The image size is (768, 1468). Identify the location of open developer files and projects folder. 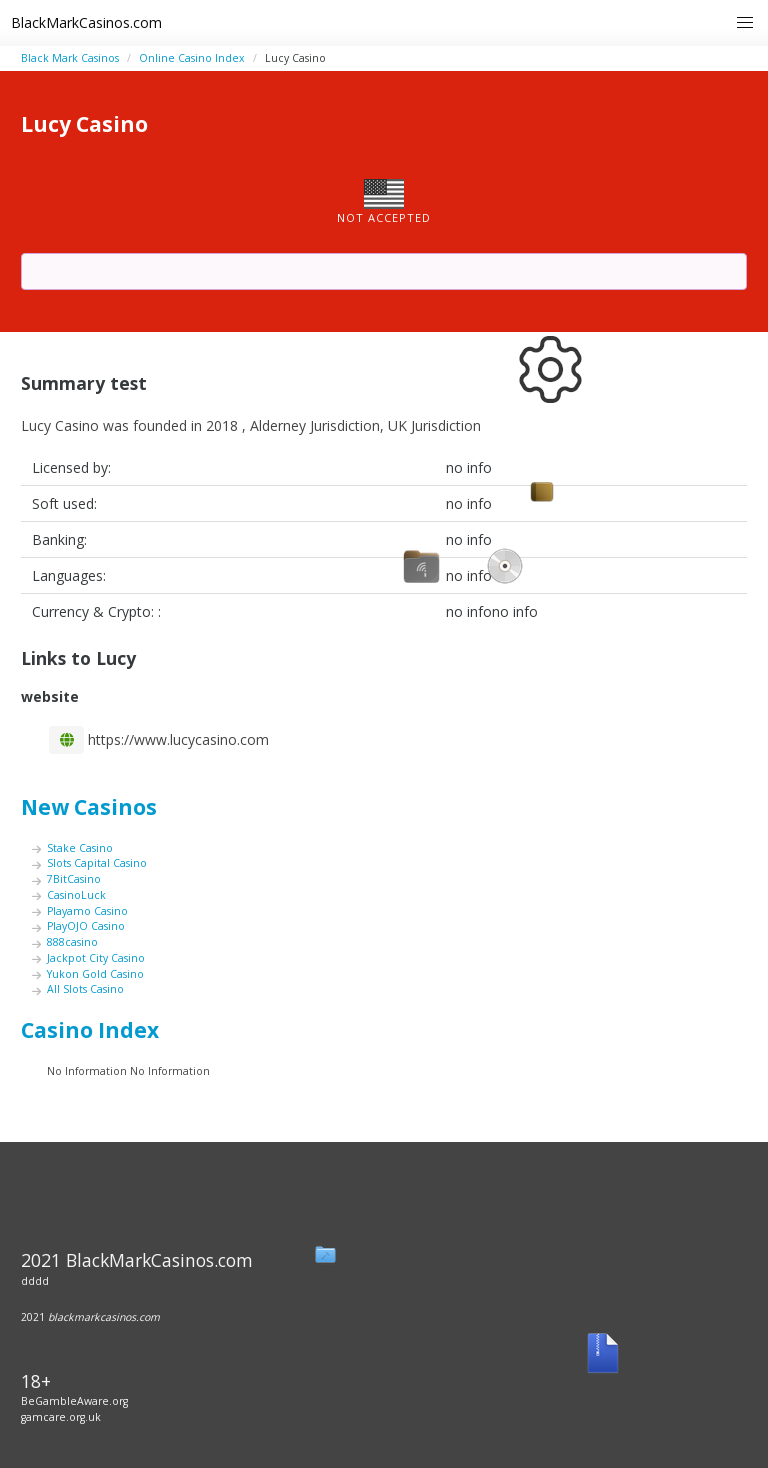
(325, 1254).